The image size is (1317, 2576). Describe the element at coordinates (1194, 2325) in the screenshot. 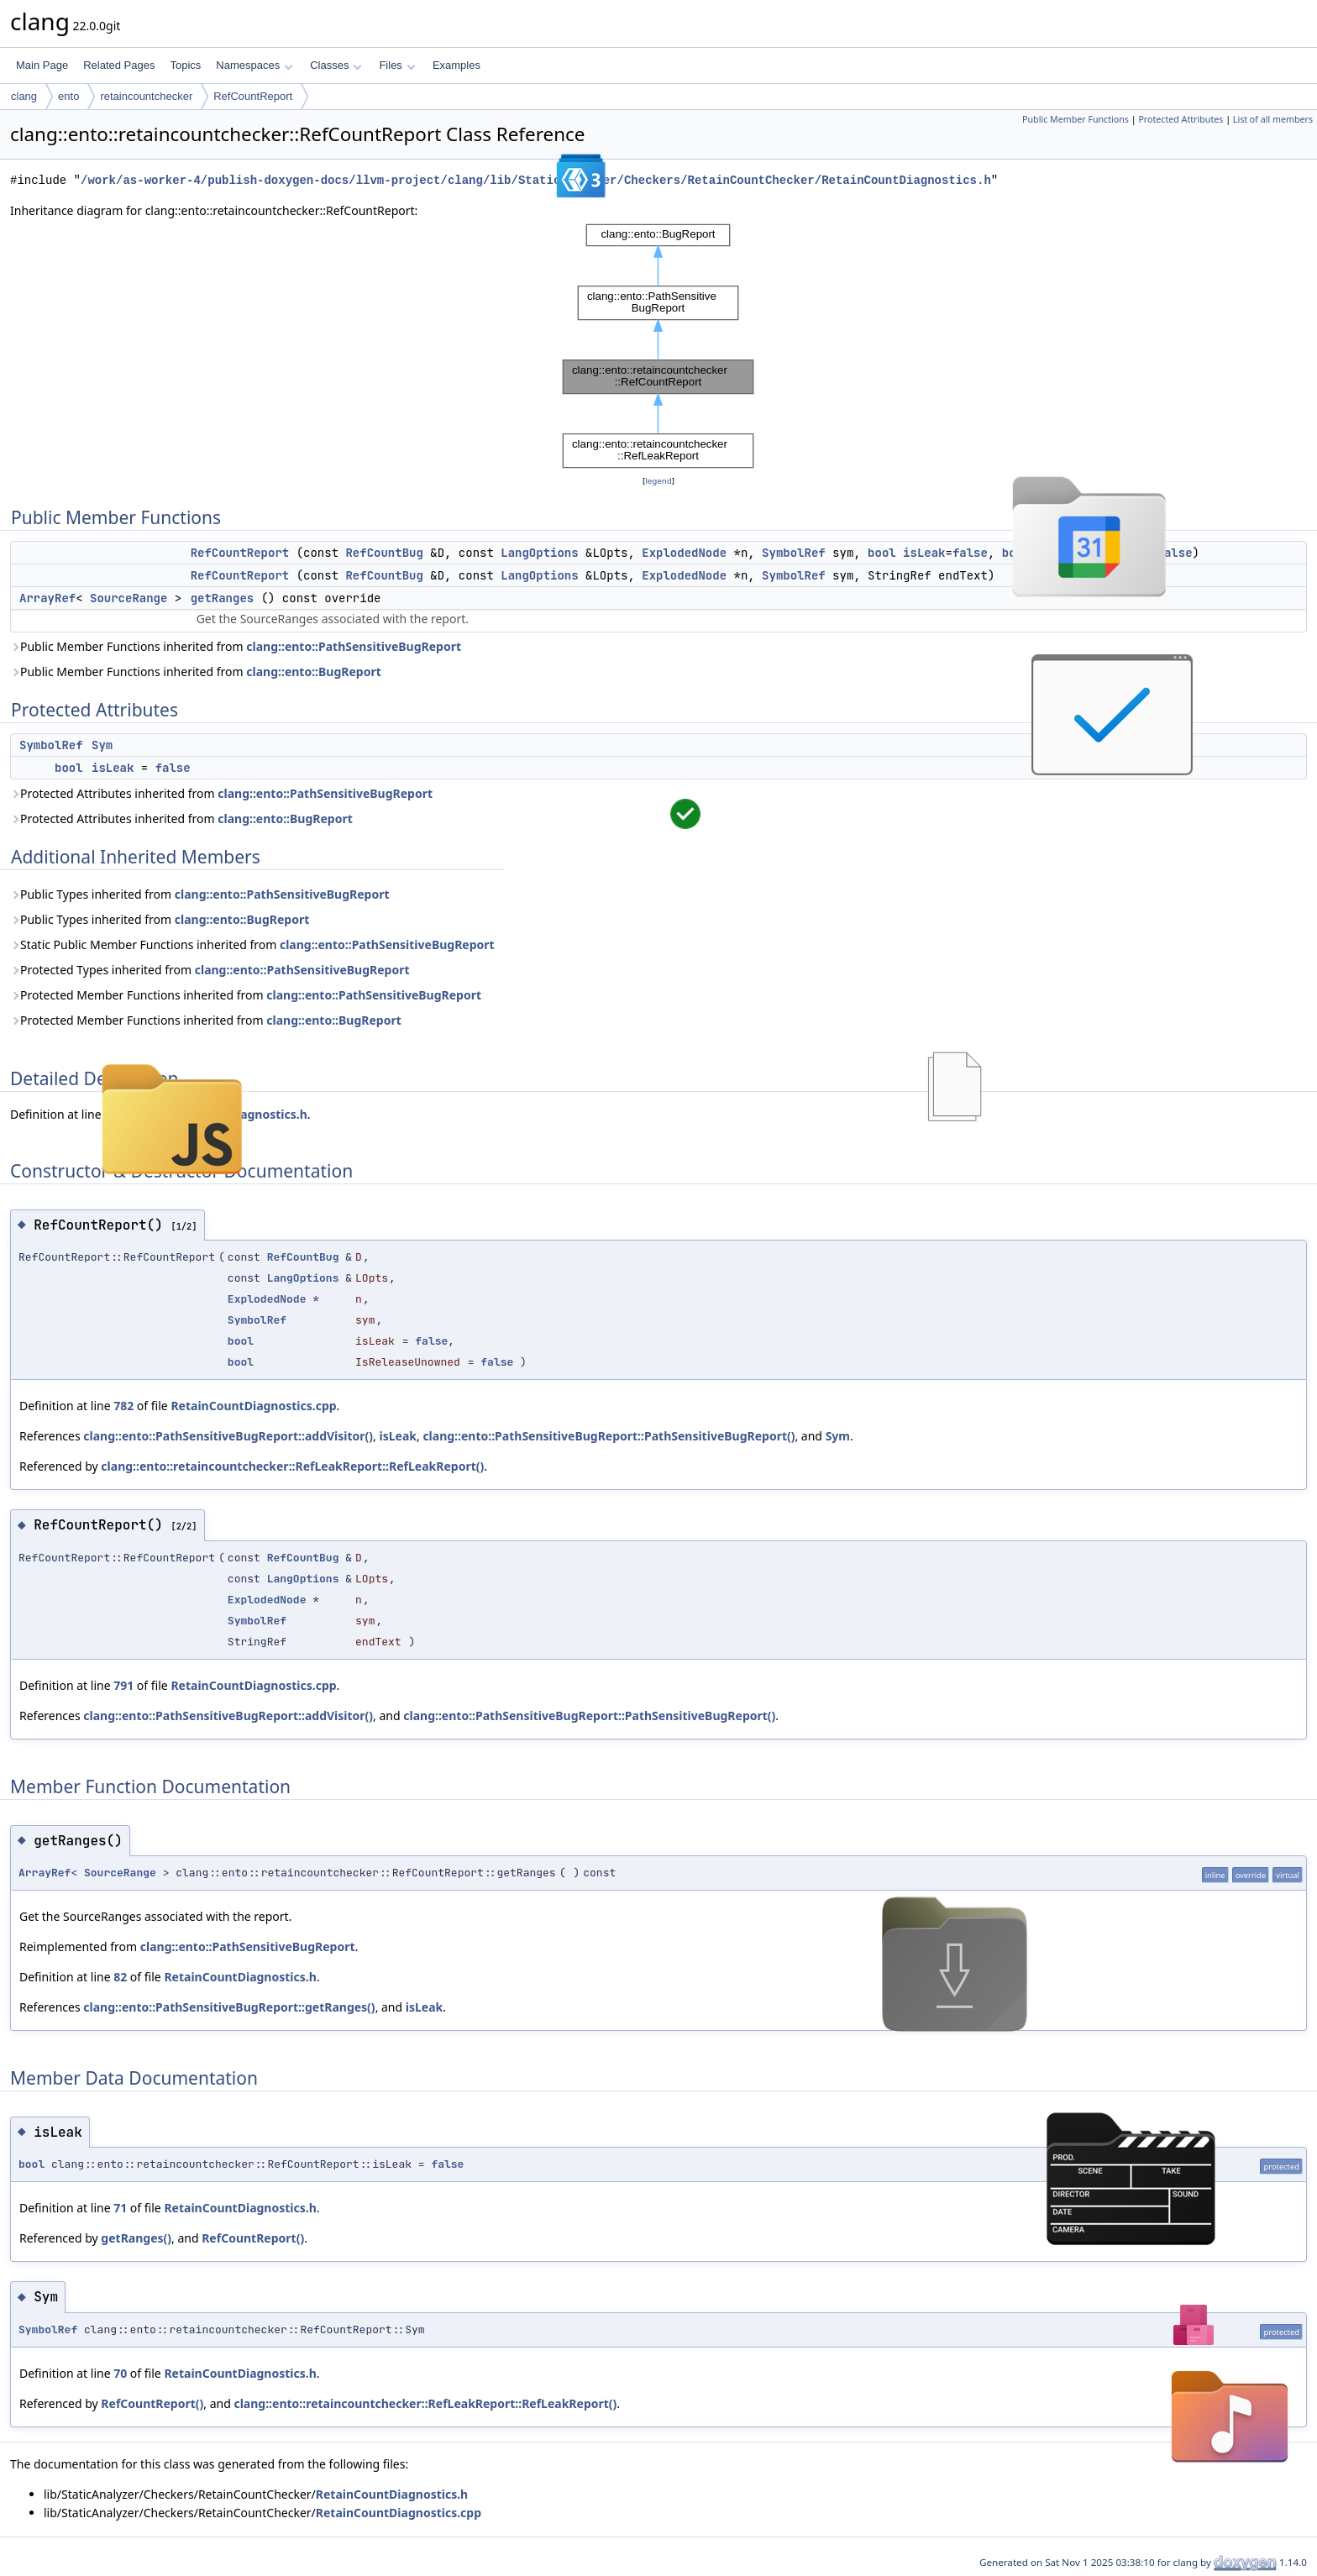

I see `open the artifacts app` at that location.